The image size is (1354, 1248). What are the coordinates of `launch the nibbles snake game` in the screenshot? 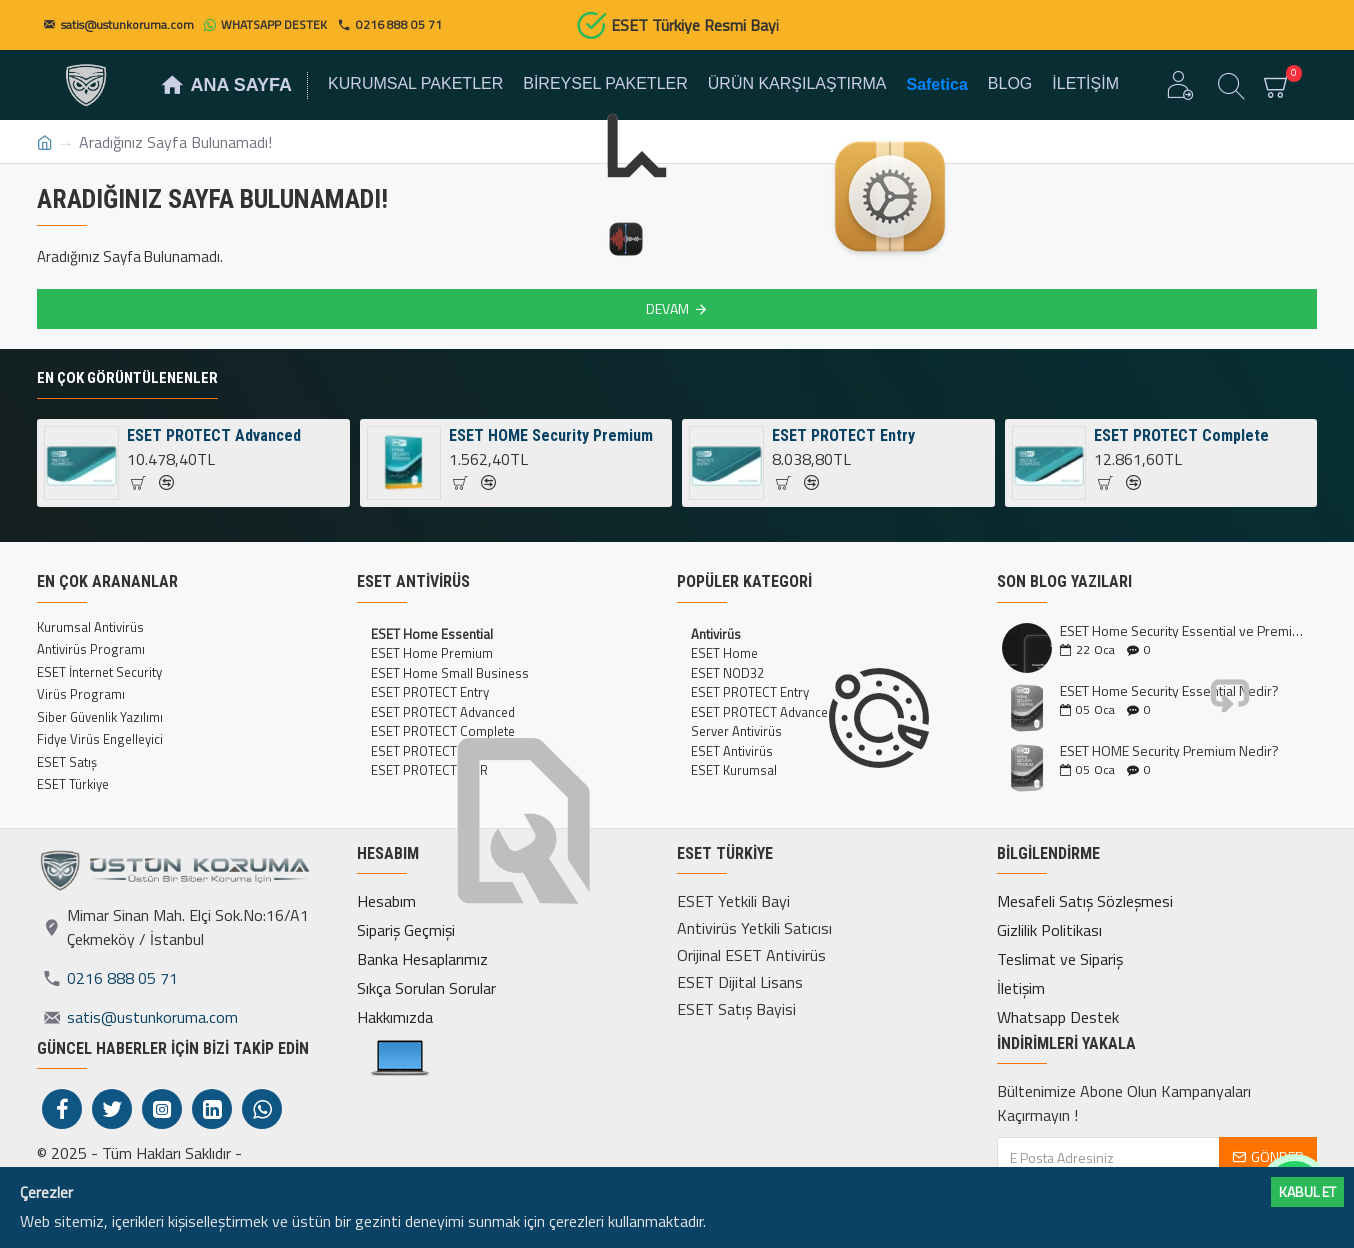 It's located at (637, 148).